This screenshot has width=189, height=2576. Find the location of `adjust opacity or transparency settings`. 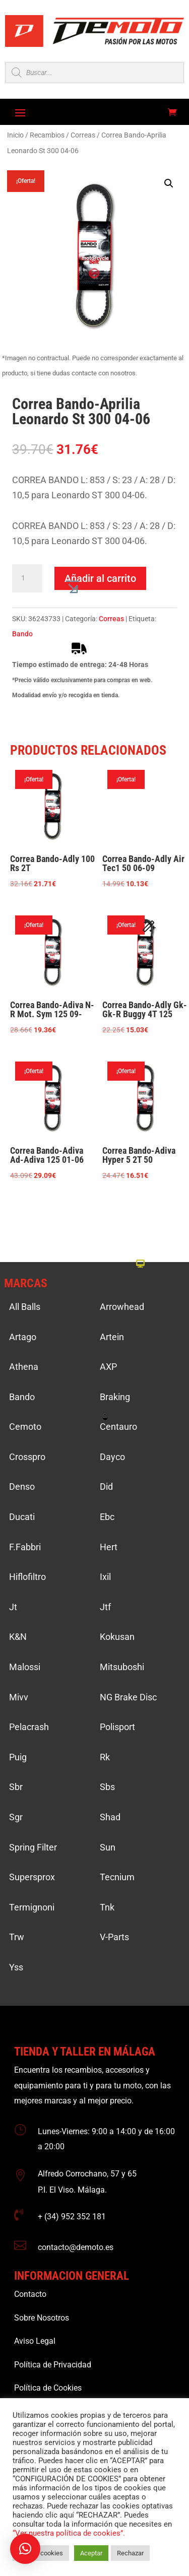

adjust opacity or transparency settings is located at coordinates (105, 1417).